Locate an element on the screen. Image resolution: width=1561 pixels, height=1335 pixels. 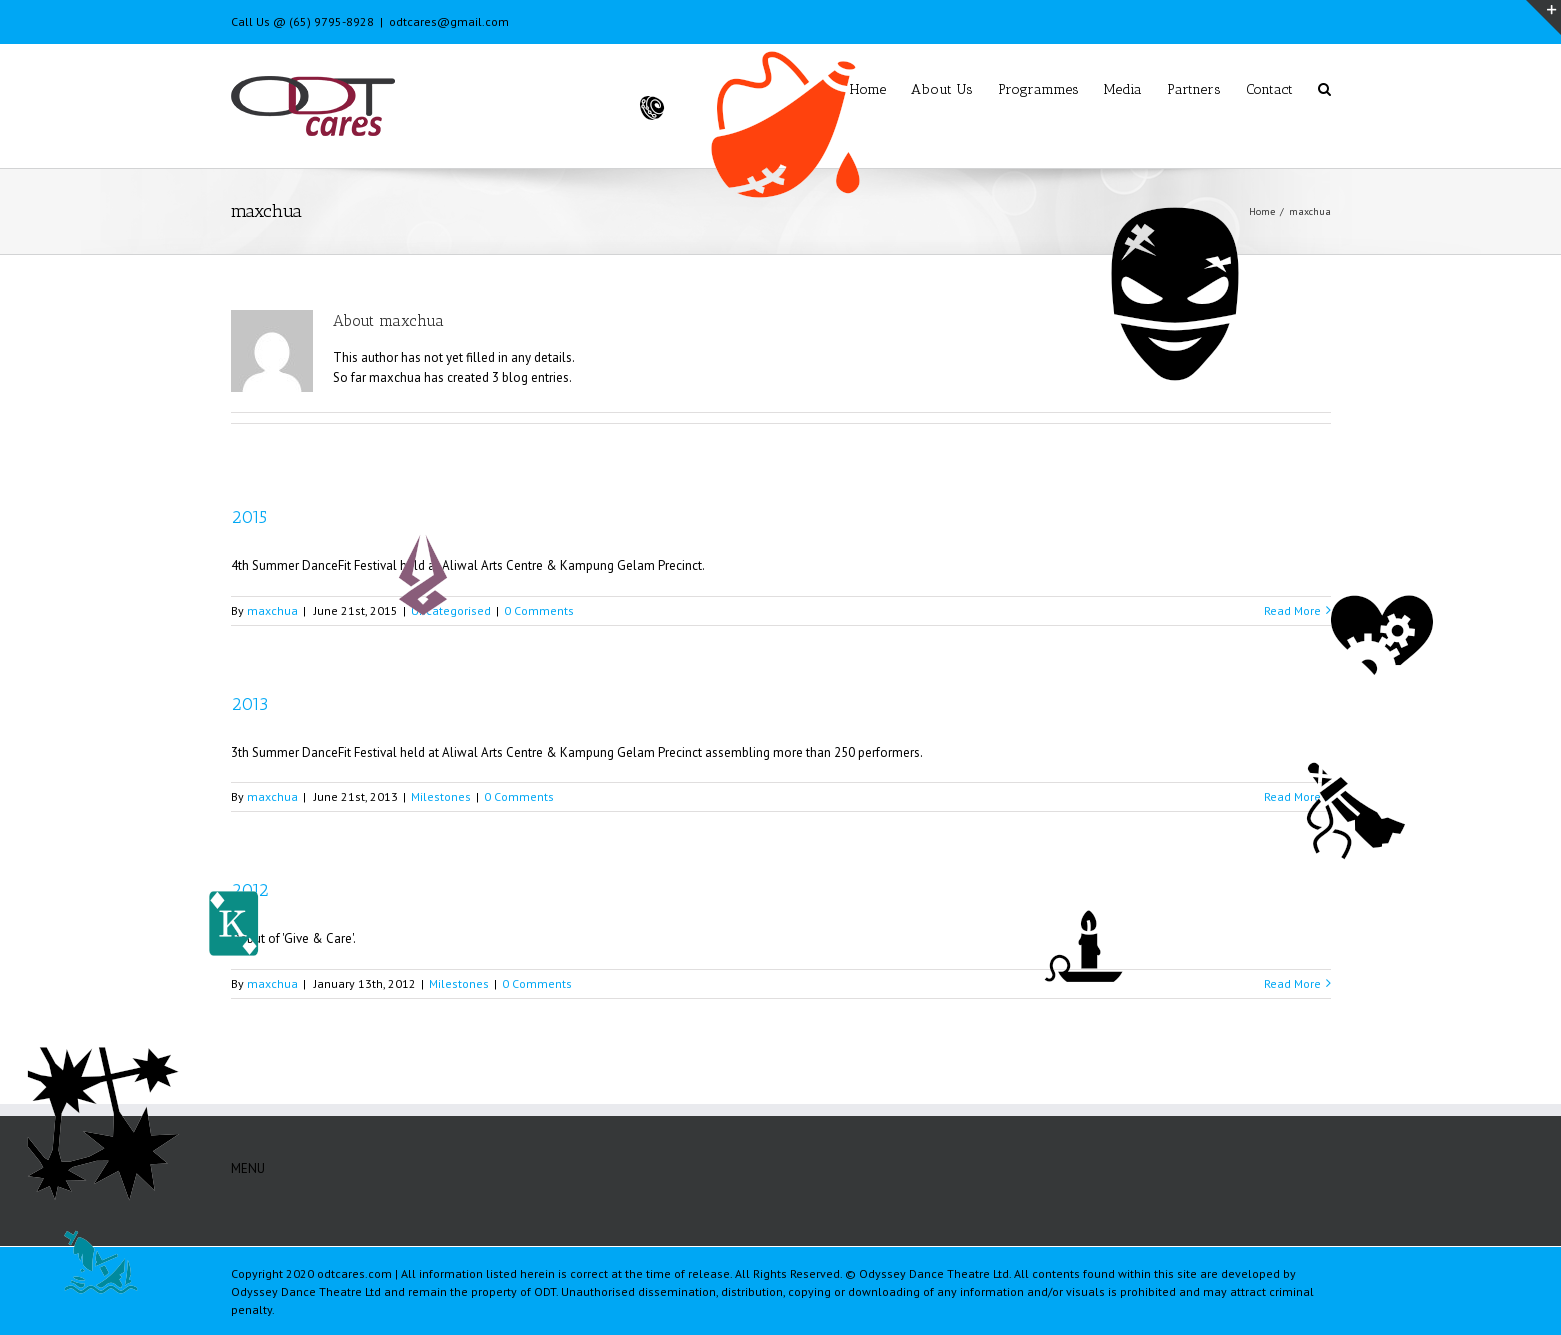
explore hidden romance or secret admirer features is located at coordinates (1382, 641).